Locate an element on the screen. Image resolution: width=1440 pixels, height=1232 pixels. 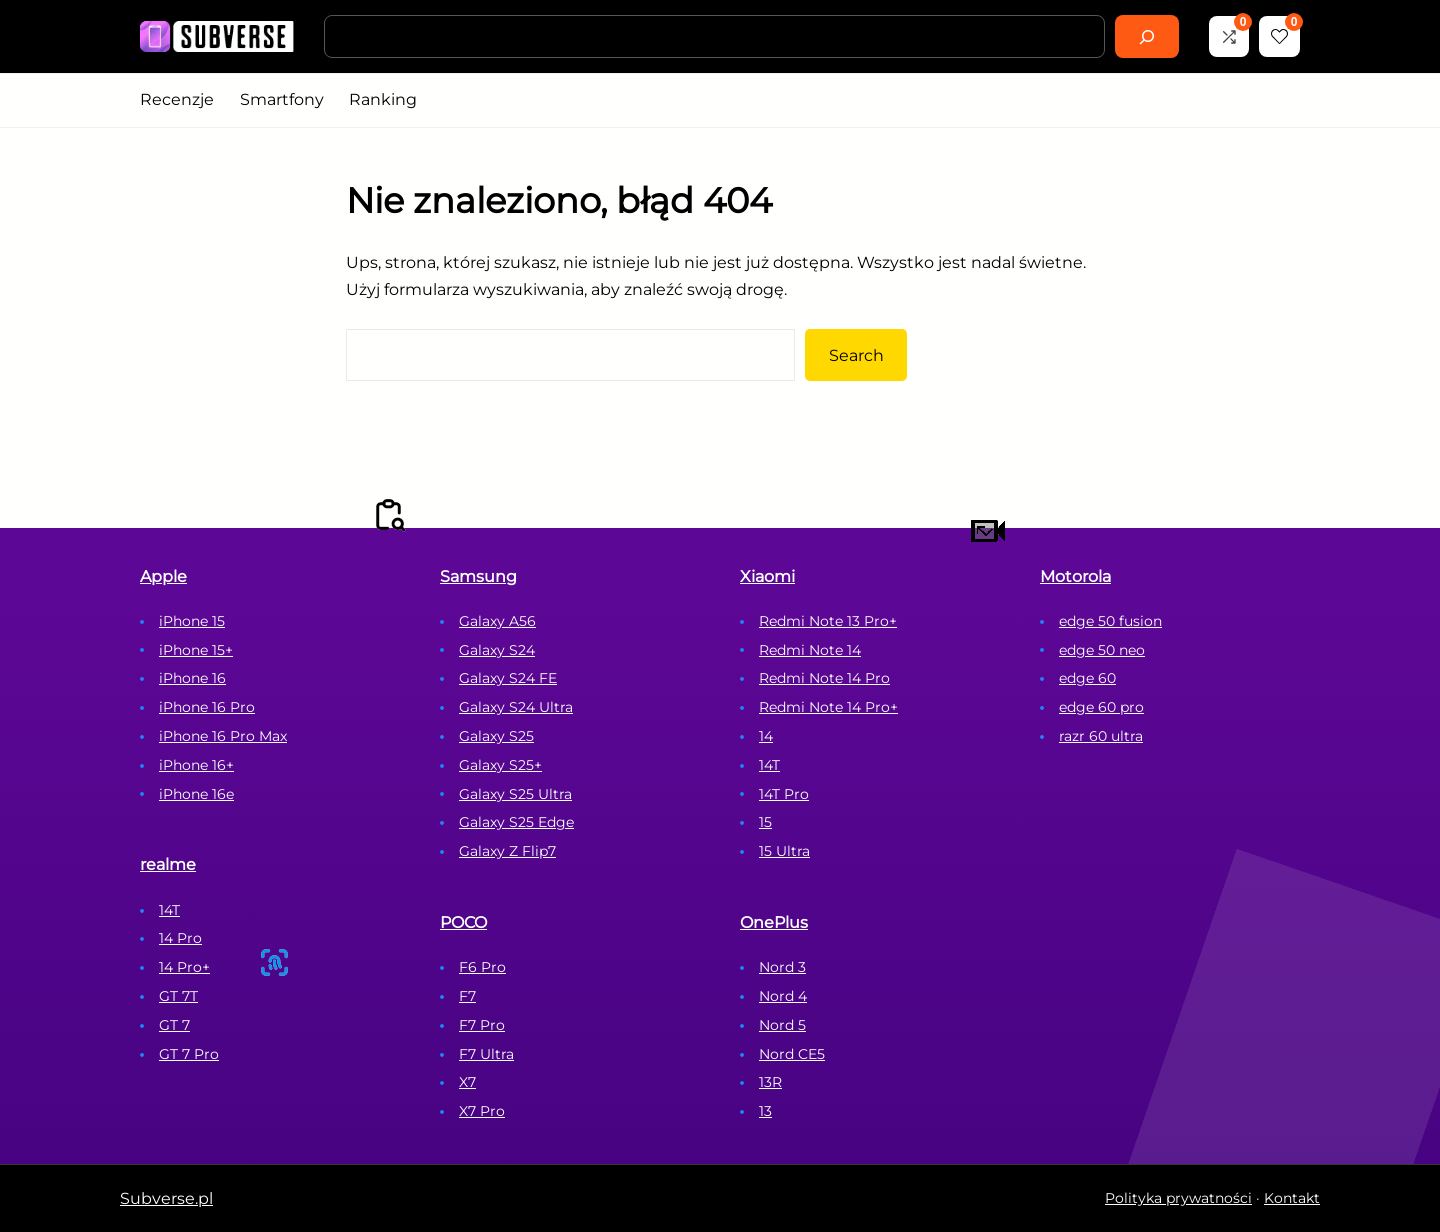
search clipboard contents is located at coordinates (388, 514).